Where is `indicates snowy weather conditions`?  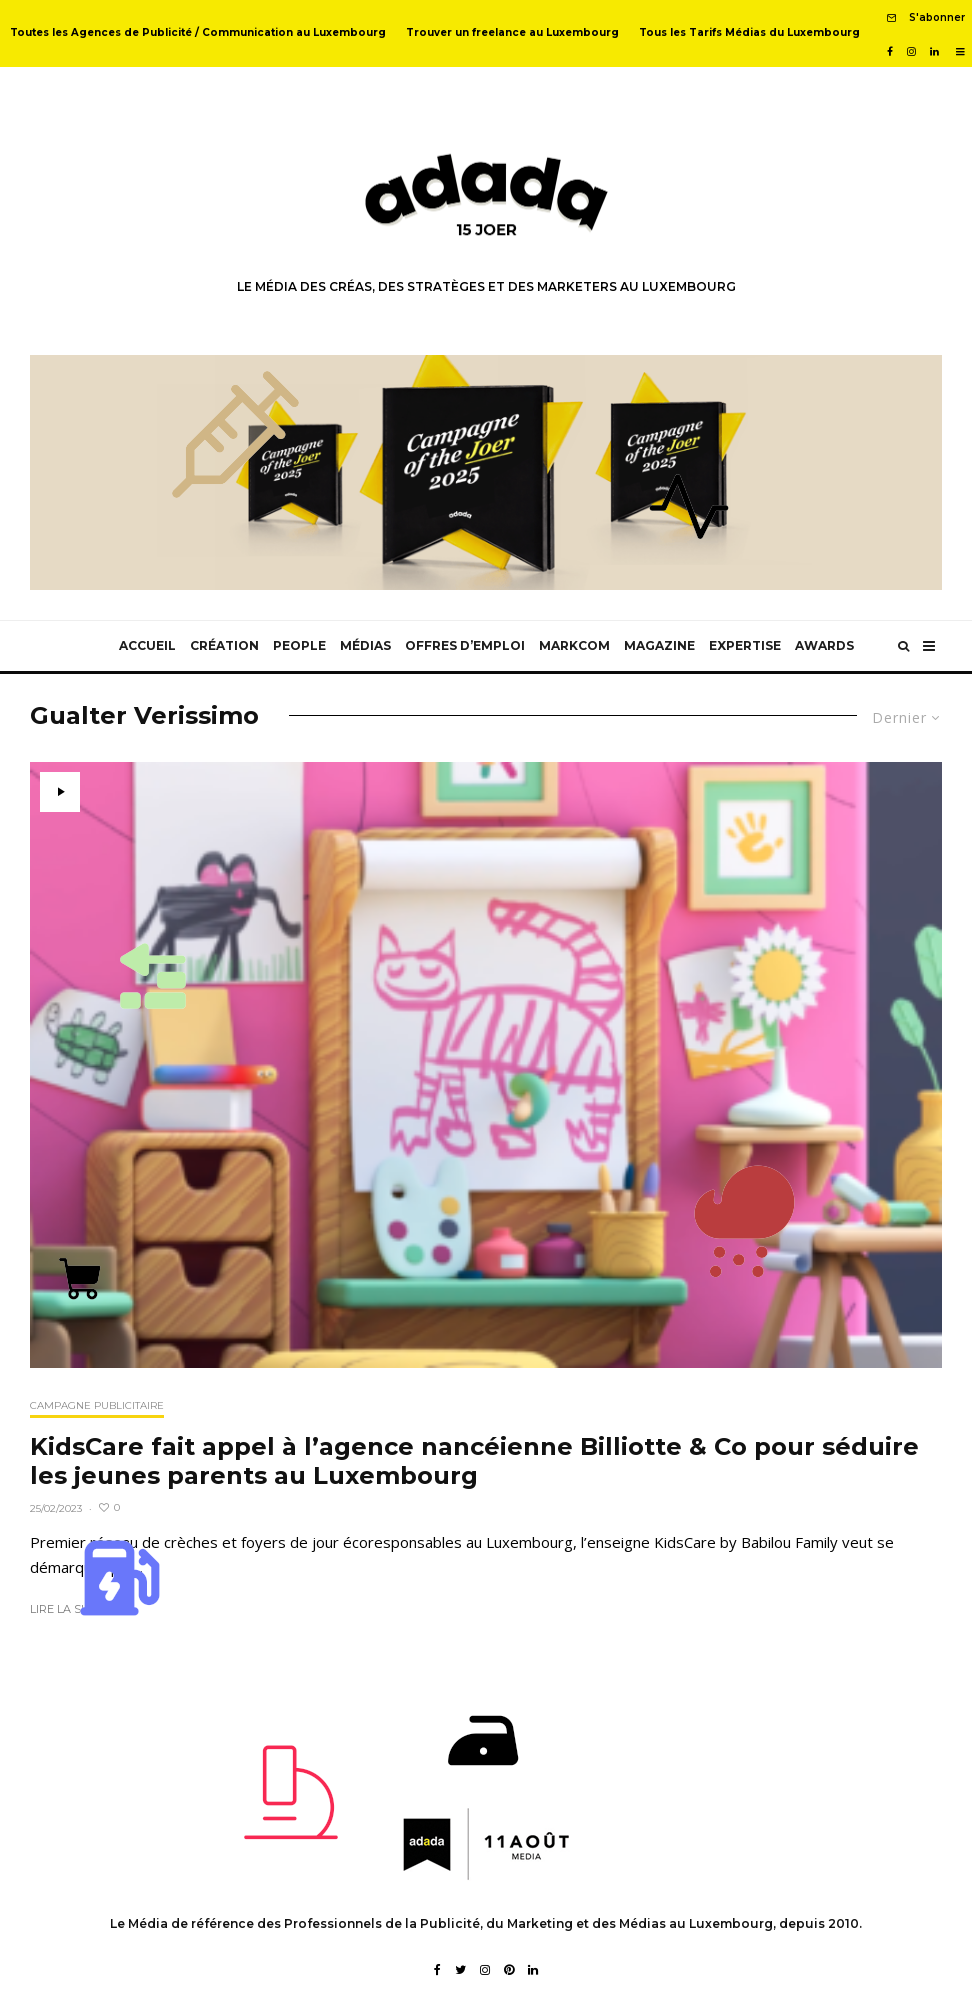 indicates snowy weather conditions is located at coordinates (744, 1219).